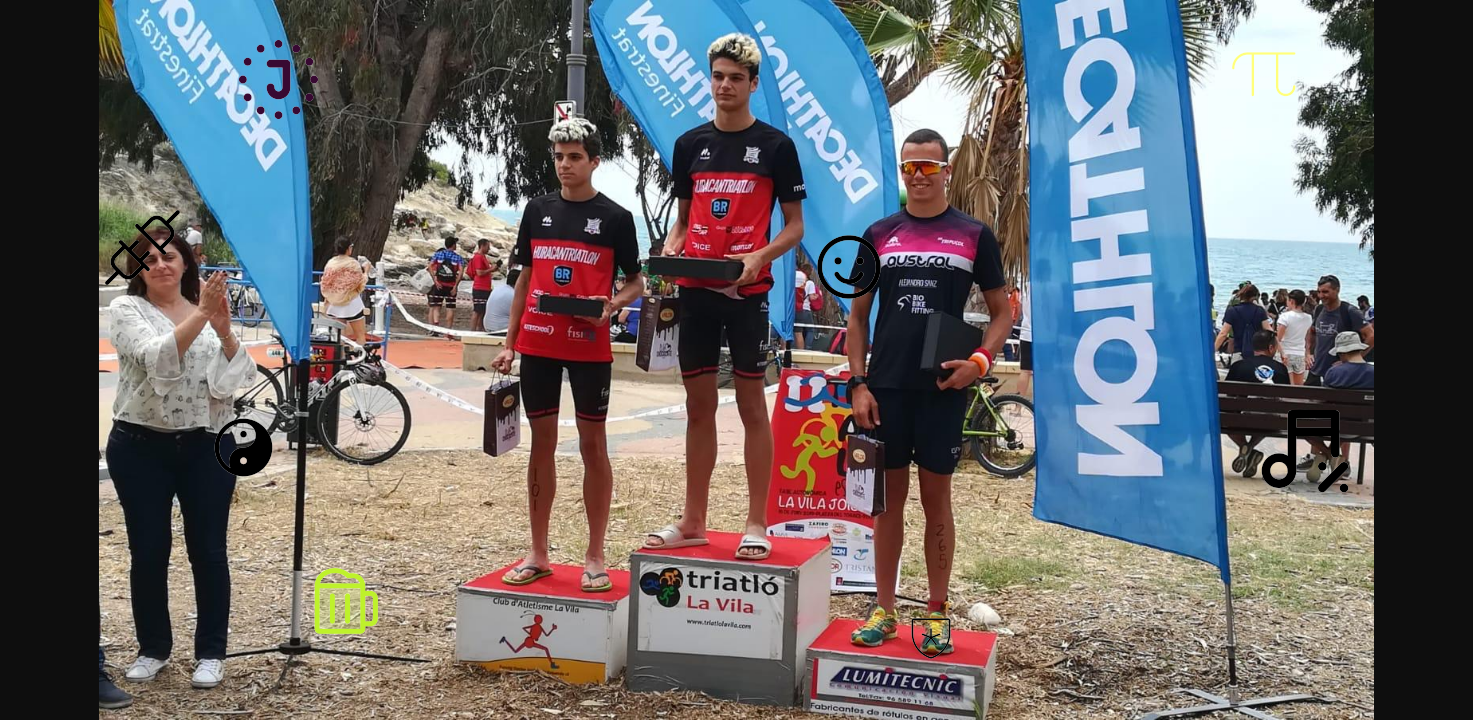 The image size is (1473, 720). I want to click on indicates a loading or pending state for item "J", so click(278, 79).